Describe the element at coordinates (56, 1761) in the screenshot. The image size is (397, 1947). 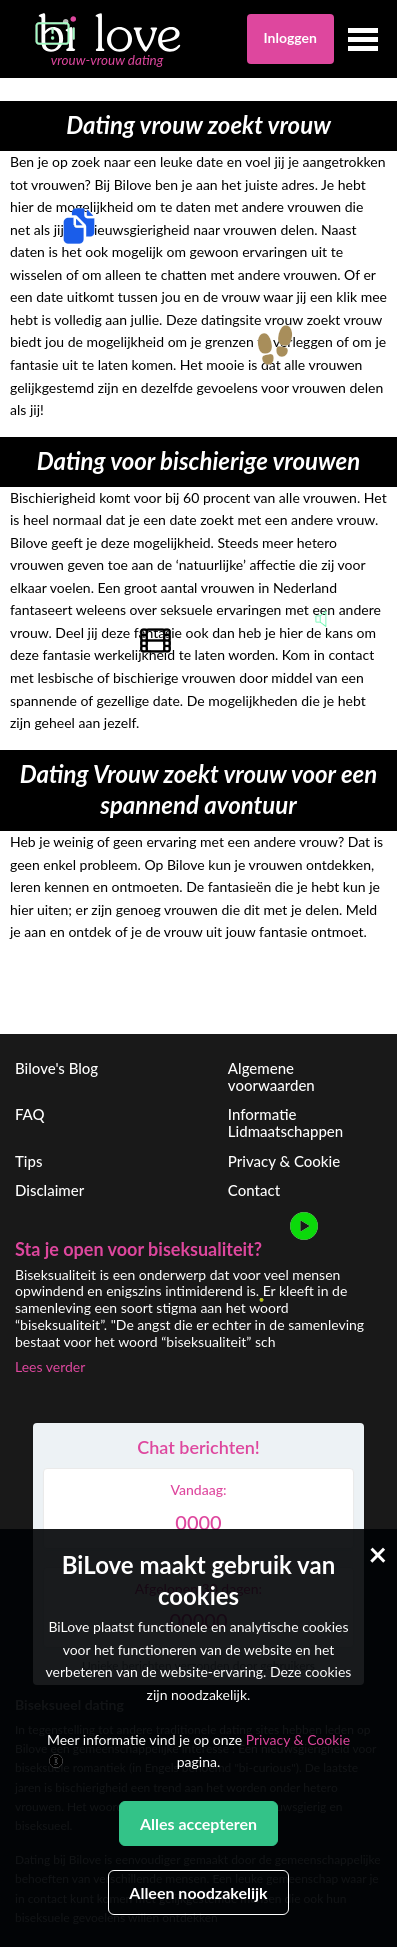
I see `indicates a "D" grade or rating` at that location.